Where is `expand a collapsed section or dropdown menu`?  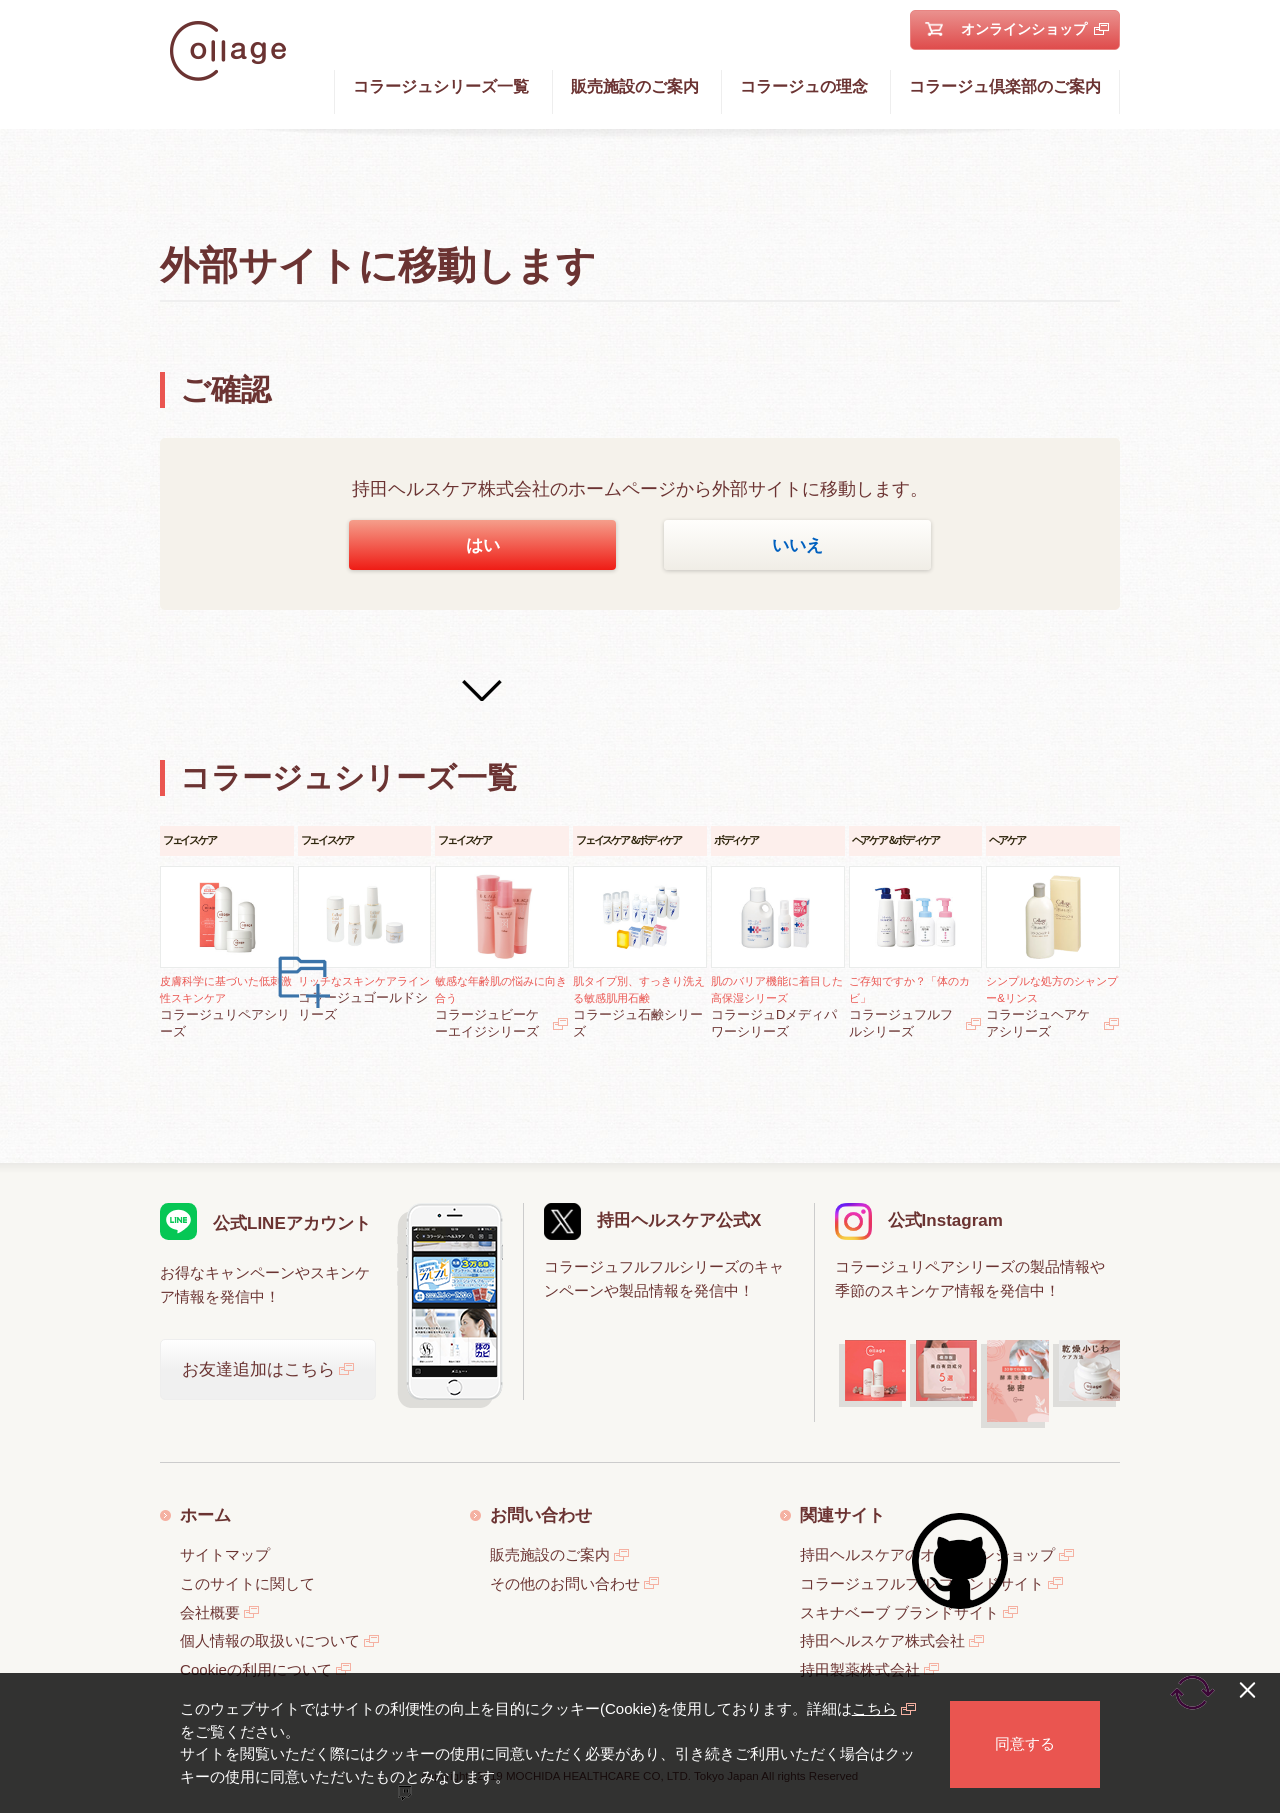 expand a collapsed section or dropdown menu is located at coordinates (482, 689).